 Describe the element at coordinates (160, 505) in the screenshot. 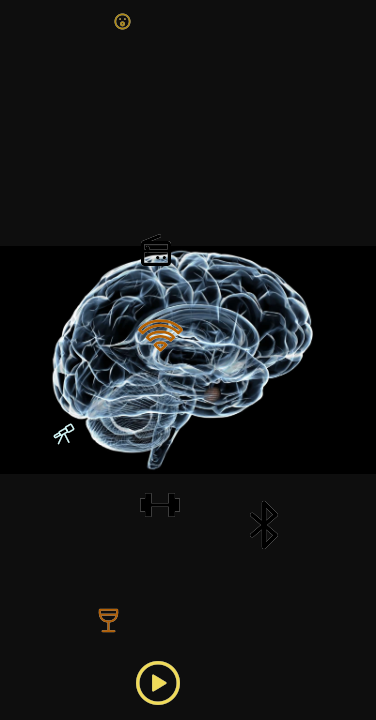

I see `access workout or fitness features` at that location.